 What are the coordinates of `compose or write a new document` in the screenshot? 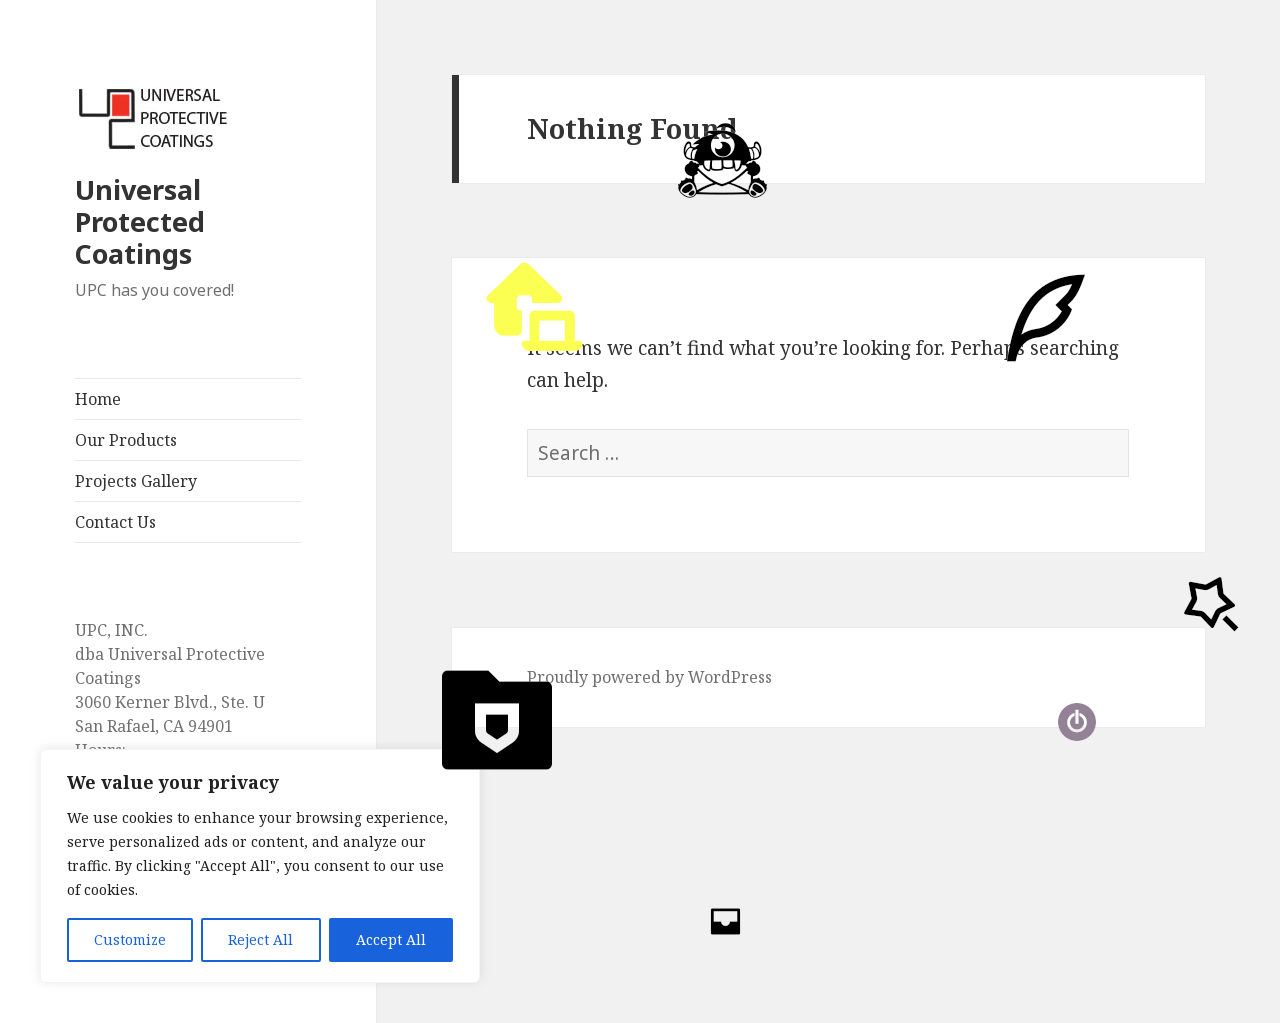 It's located at (1046, 318).